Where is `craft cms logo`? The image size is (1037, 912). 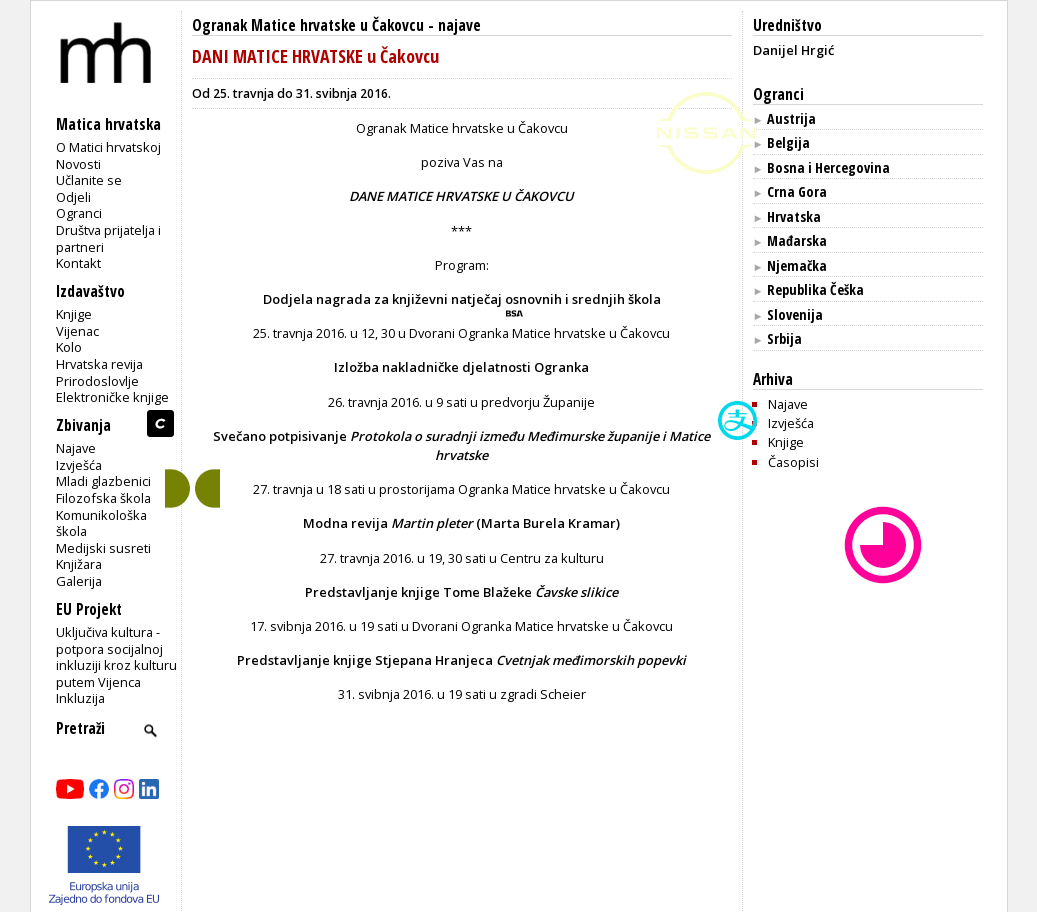
craft cms logo is located at coordinates (160, 423).